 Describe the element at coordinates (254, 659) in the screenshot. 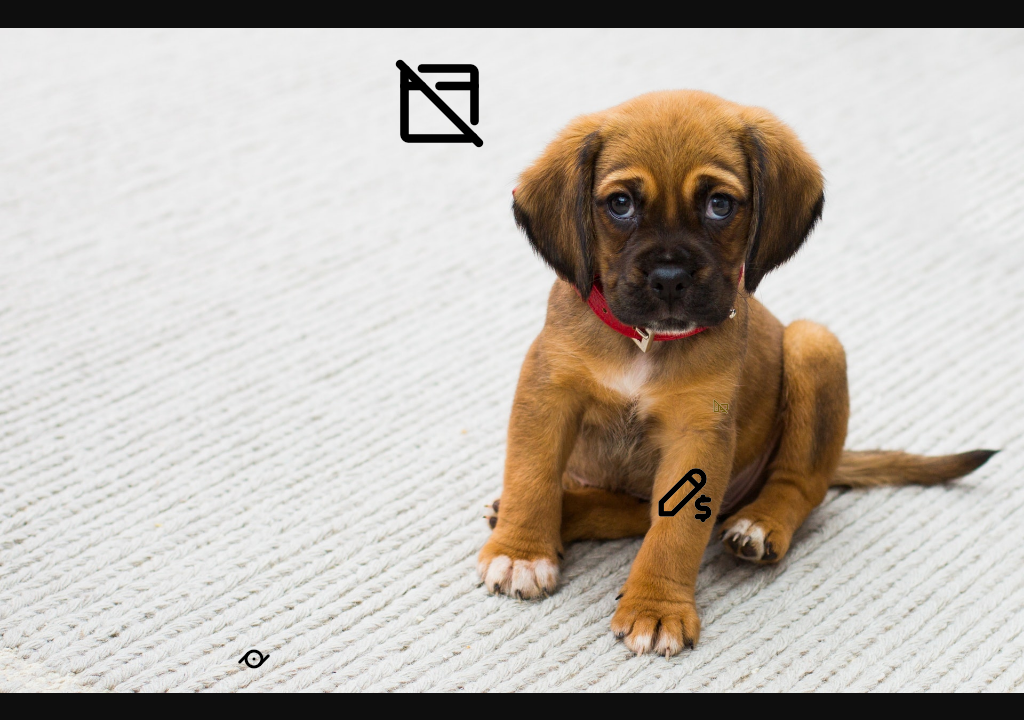

I see `select epicene or non-binary gender option` at that location.